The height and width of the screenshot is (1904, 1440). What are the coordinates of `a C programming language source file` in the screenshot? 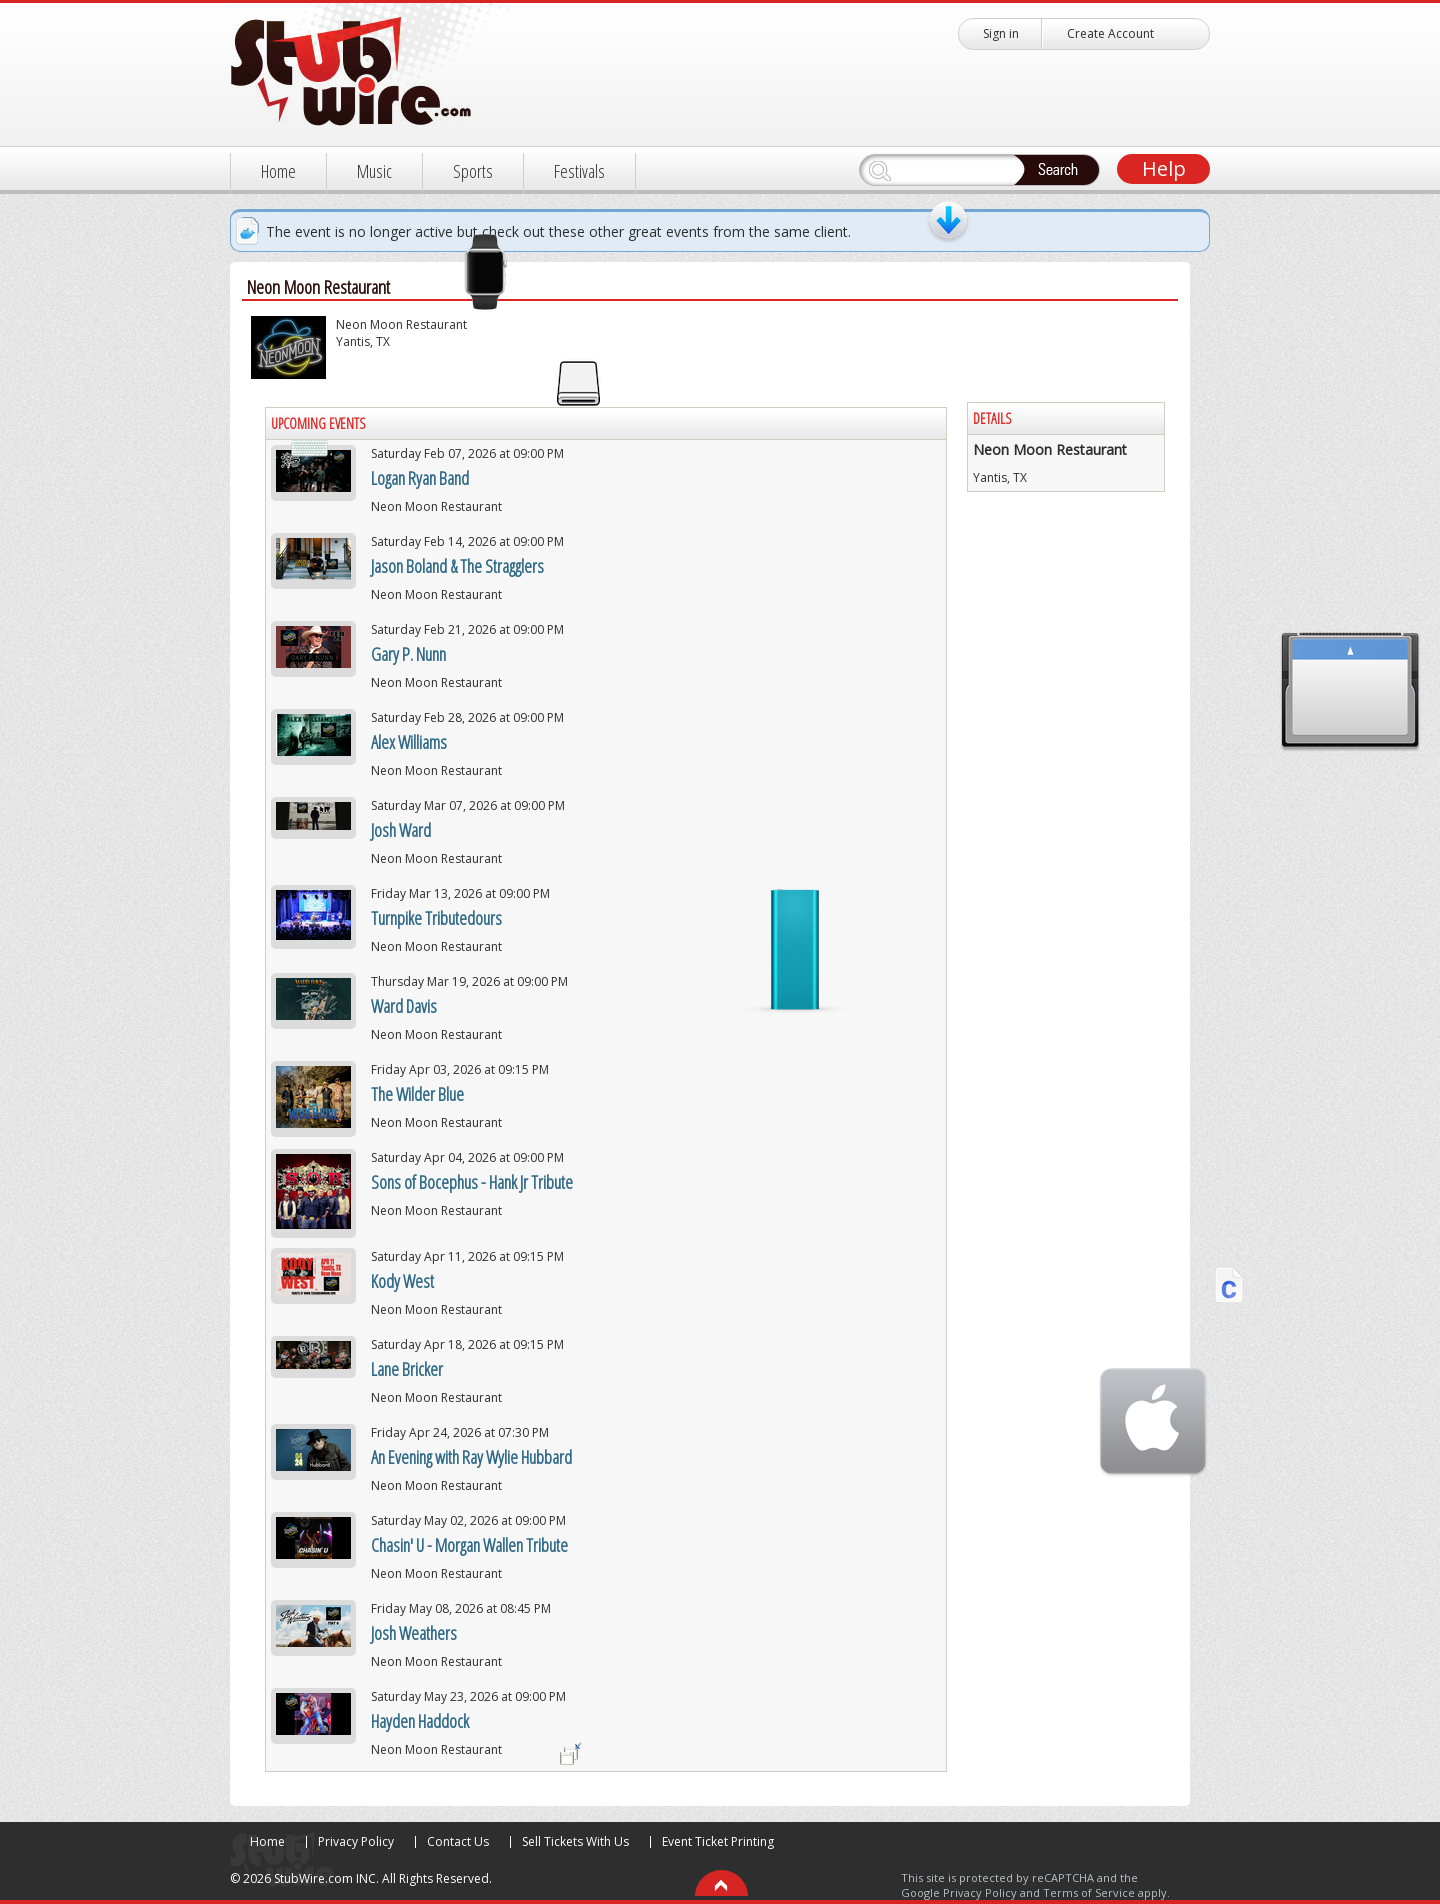 It's located at (1229, 1285).